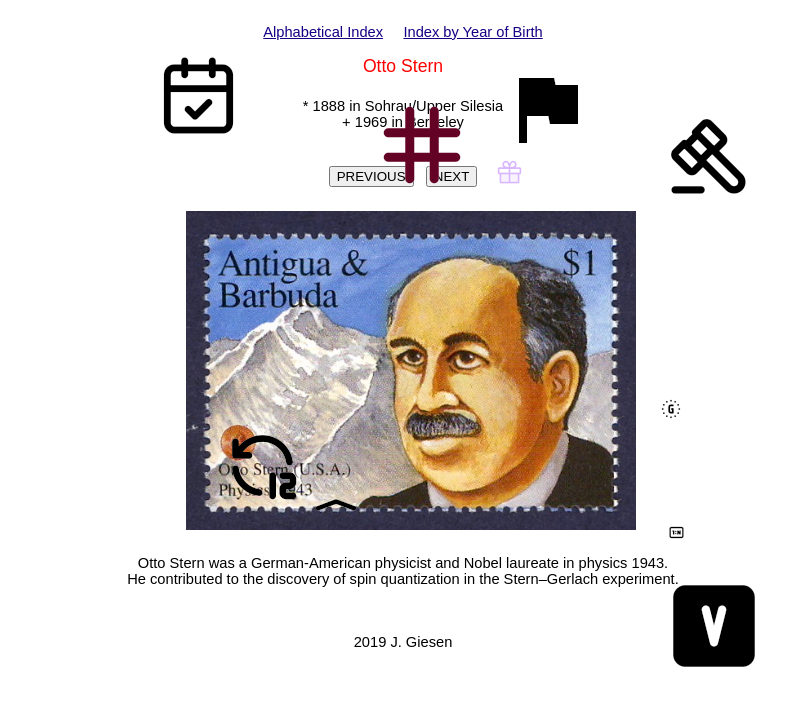 The image size is (806, 720). Describe the element at coordinates (714, 626) in the screenshot. I see `indicates items starting with the letter V` at that location.